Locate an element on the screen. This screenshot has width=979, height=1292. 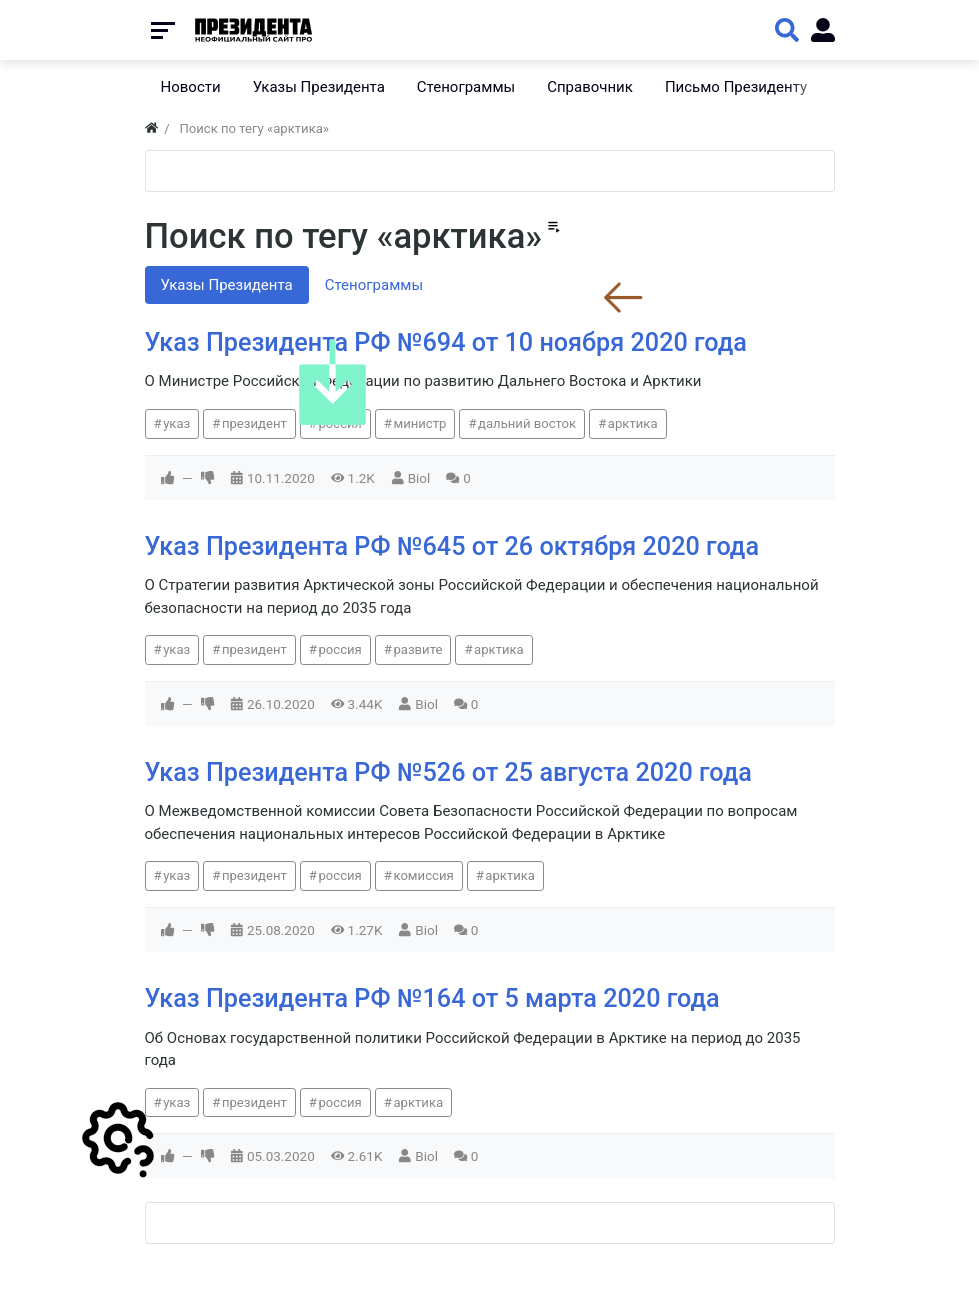
access settings help or FAQ is located at coordinates (118, 1138).